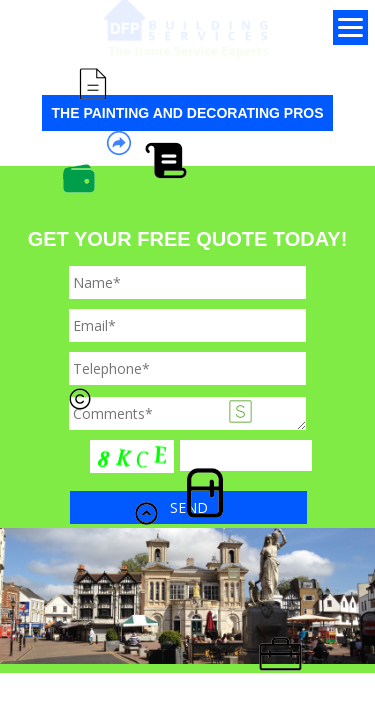  Describe the element at coordinates (93, 84) in the screenshot. I see `view document or text file` at that location.